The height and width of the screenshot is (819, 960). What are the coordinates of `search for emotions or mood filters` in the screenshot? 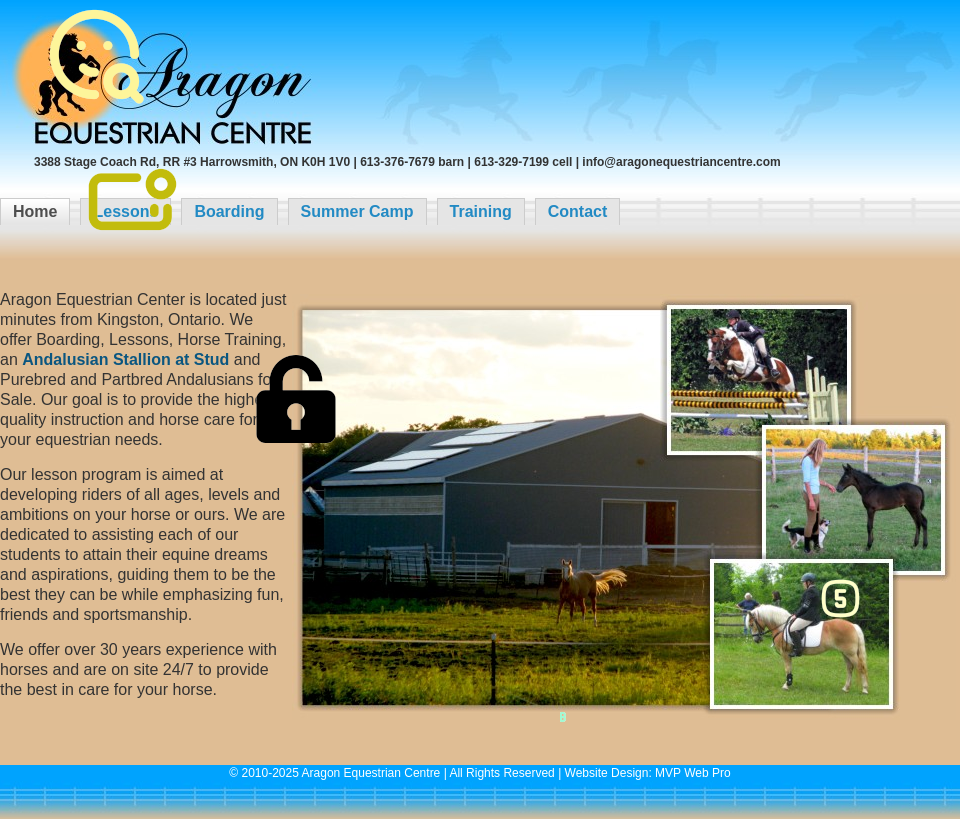 It's located at (94, 54).